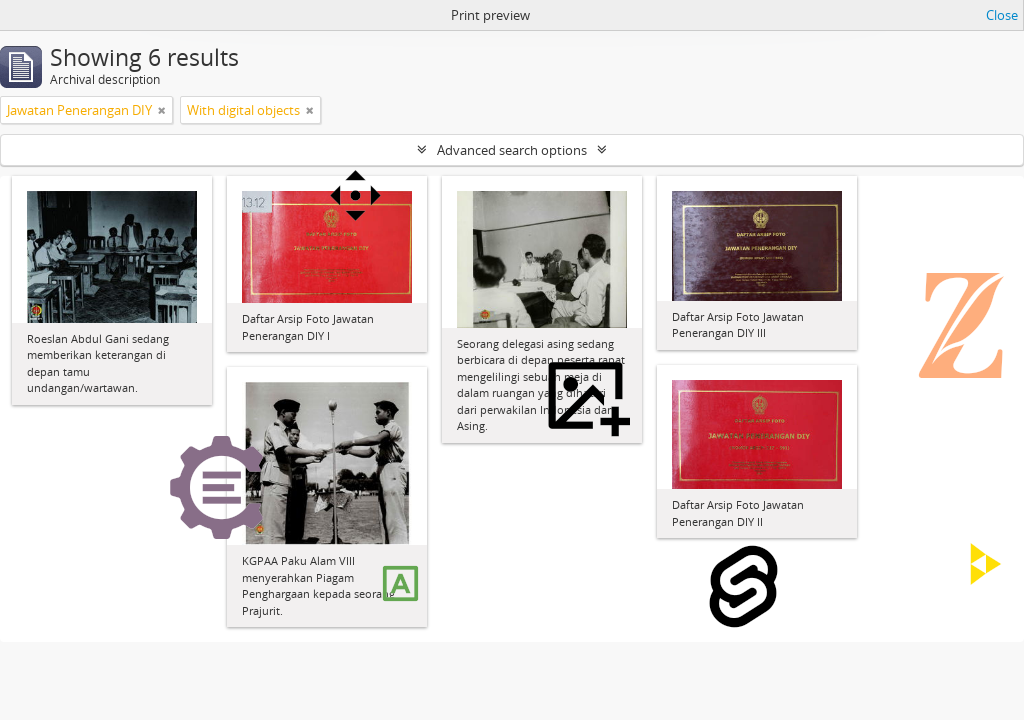  What do you see at coordinates (355, 195) in the screenshot?
I see `drag to reposition an element` at bounding box center [355, 195].